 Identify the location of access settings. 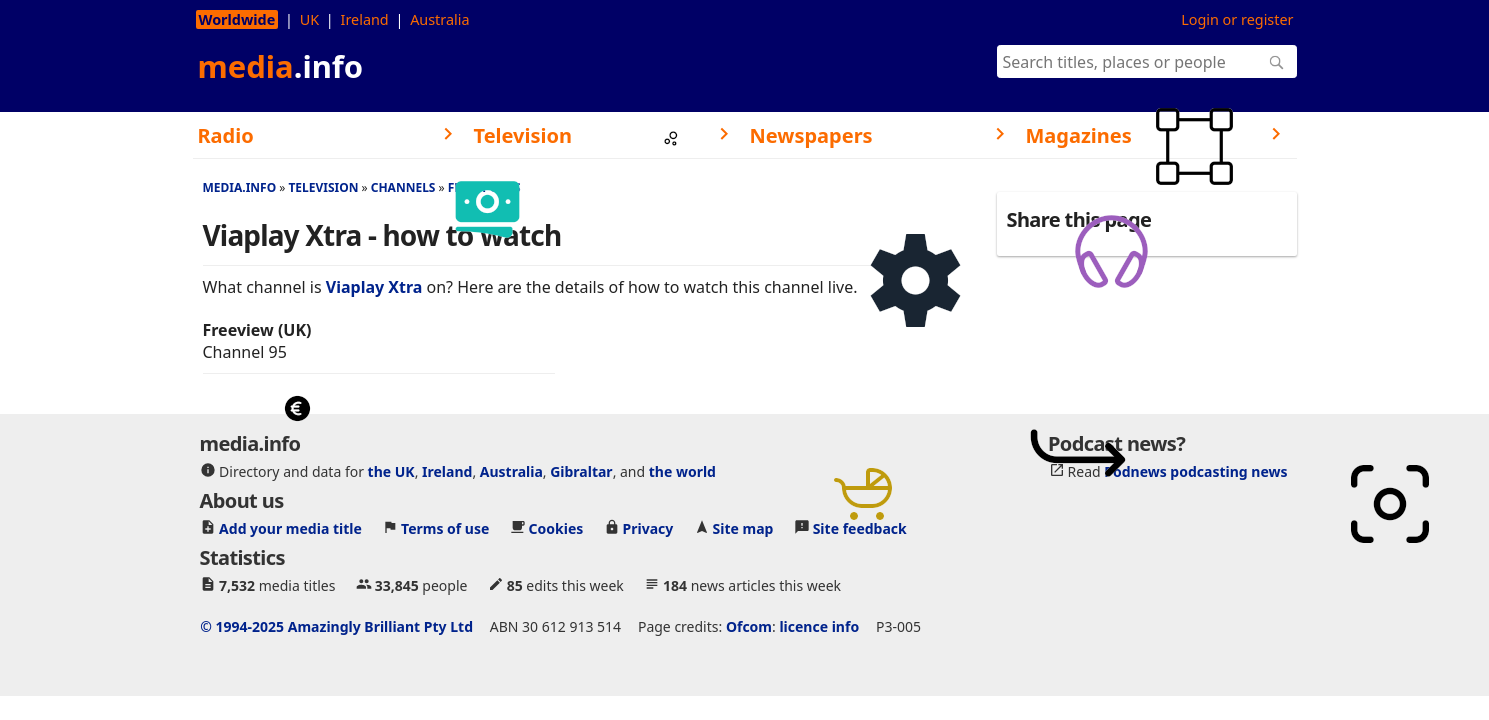
(915, 280).